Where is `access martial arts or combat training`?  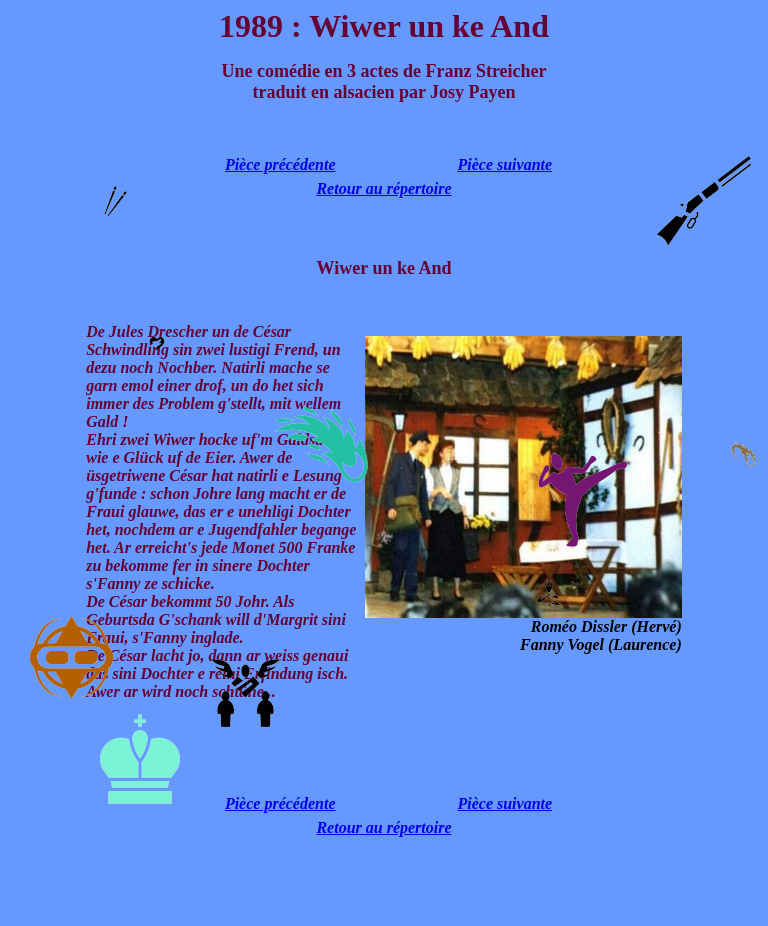 access martial arts or combat training is located at coordinates (583, 500).